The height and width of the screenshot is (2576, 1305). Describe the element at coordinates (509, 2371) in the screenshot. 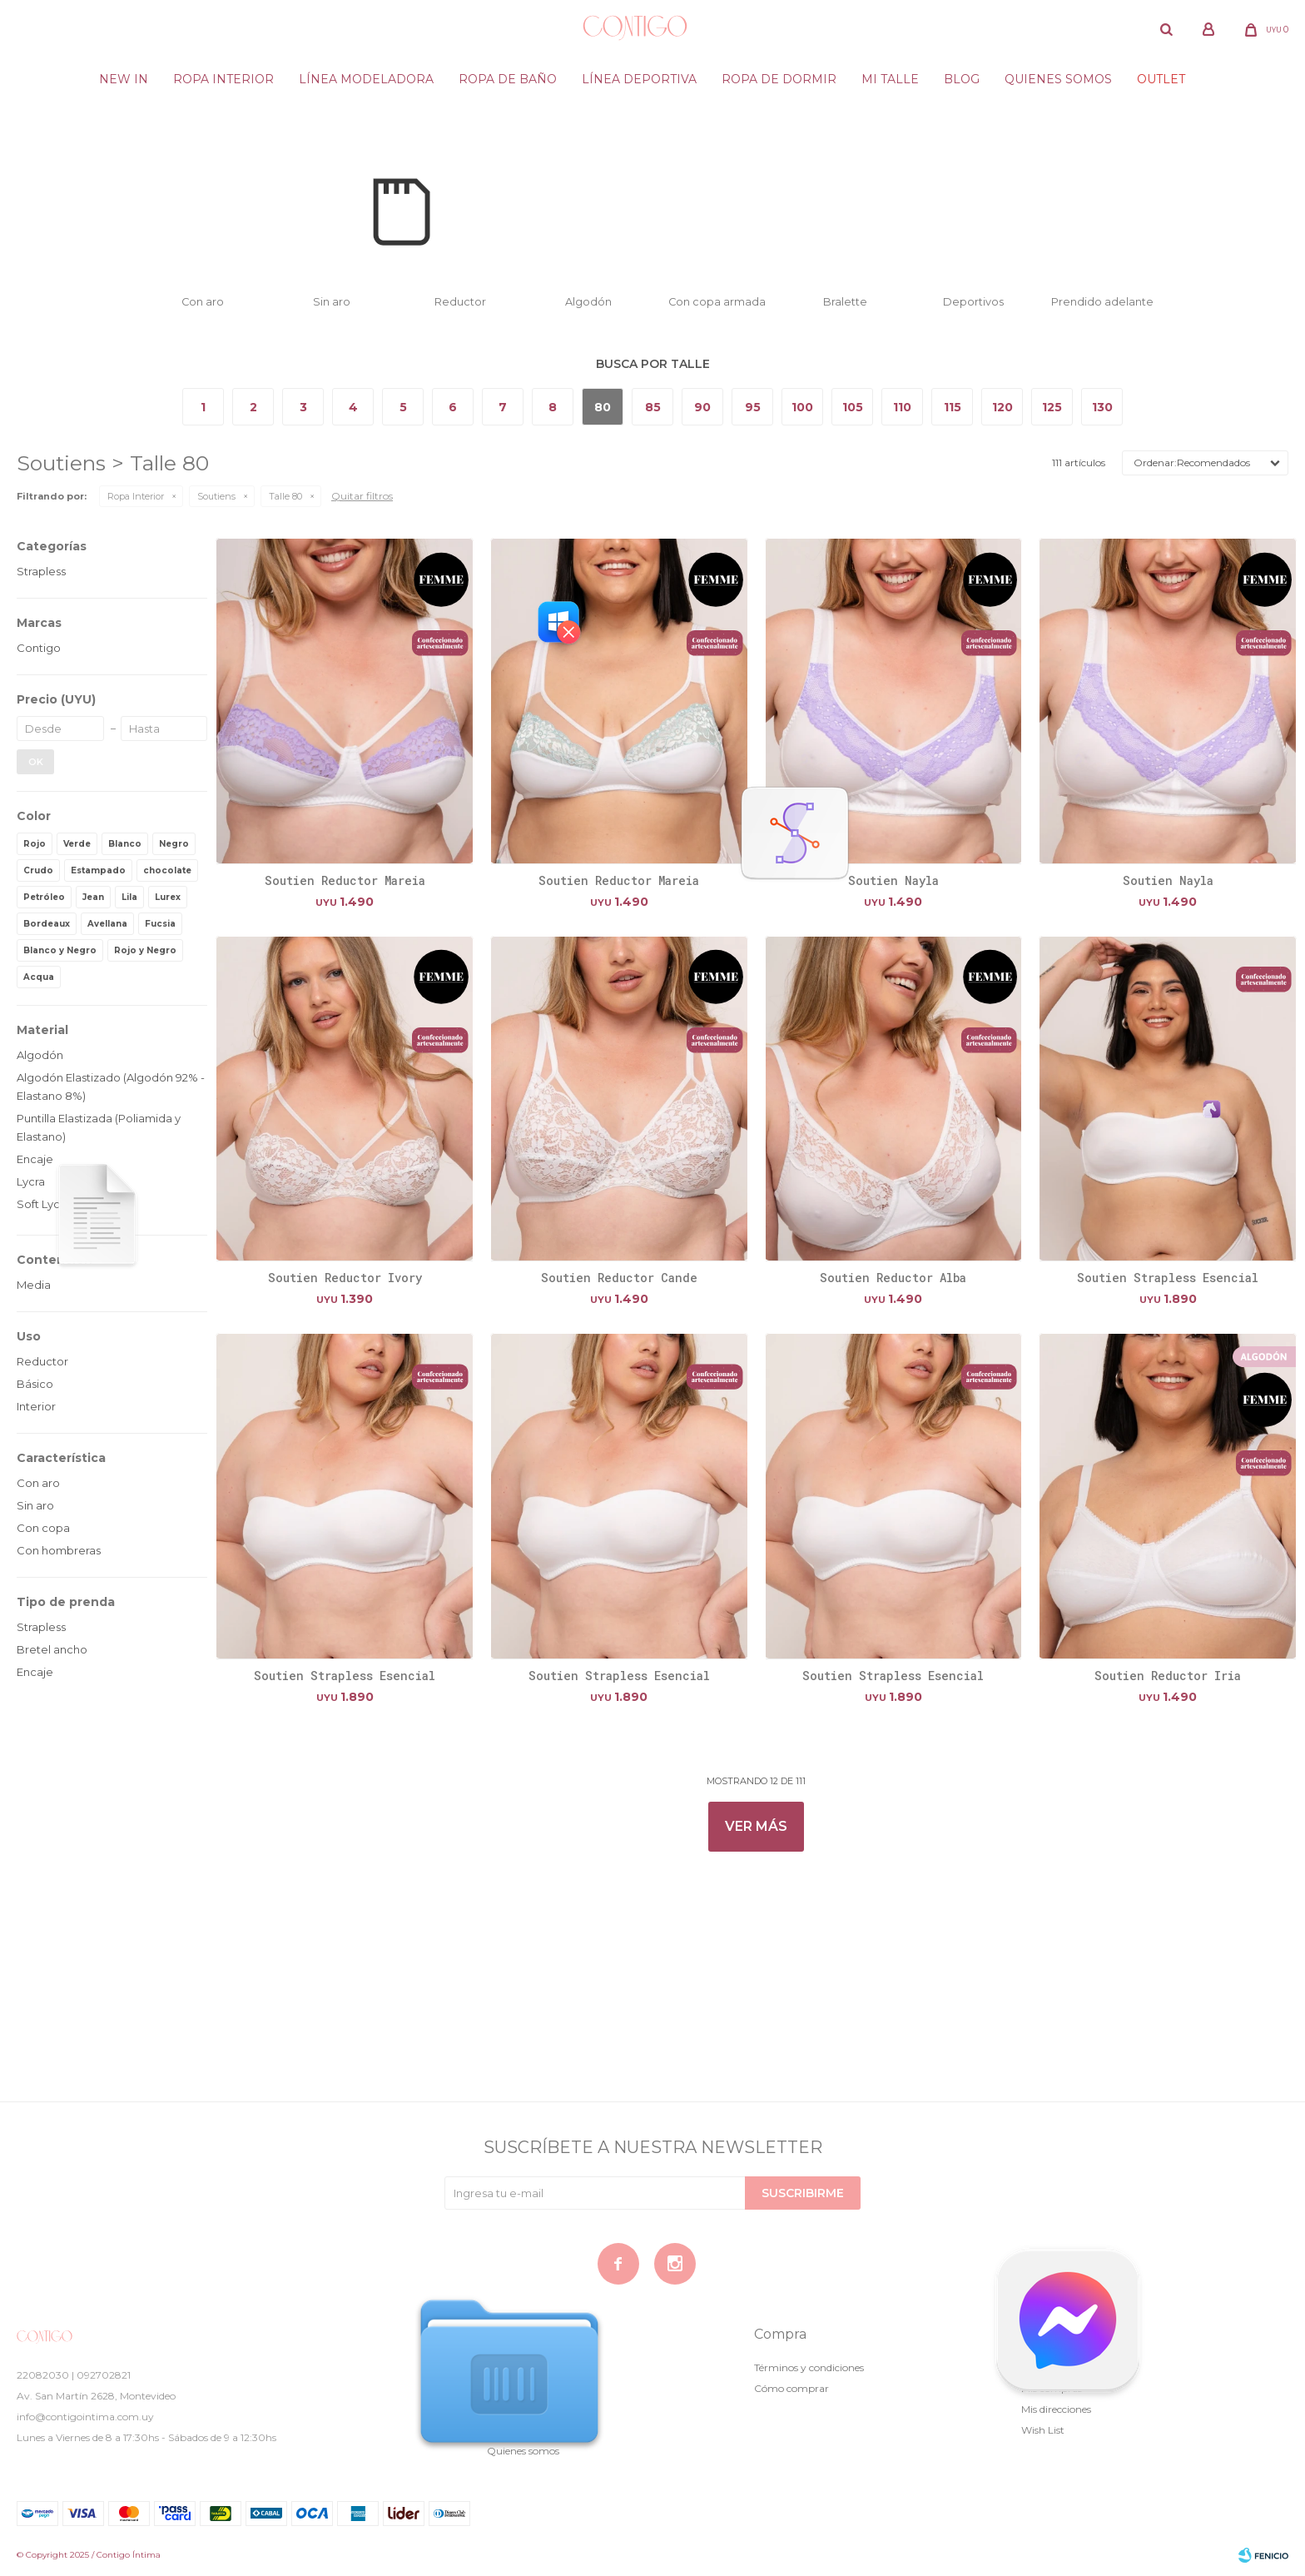

I see `open folder containing scanned OCR documents` at that location.